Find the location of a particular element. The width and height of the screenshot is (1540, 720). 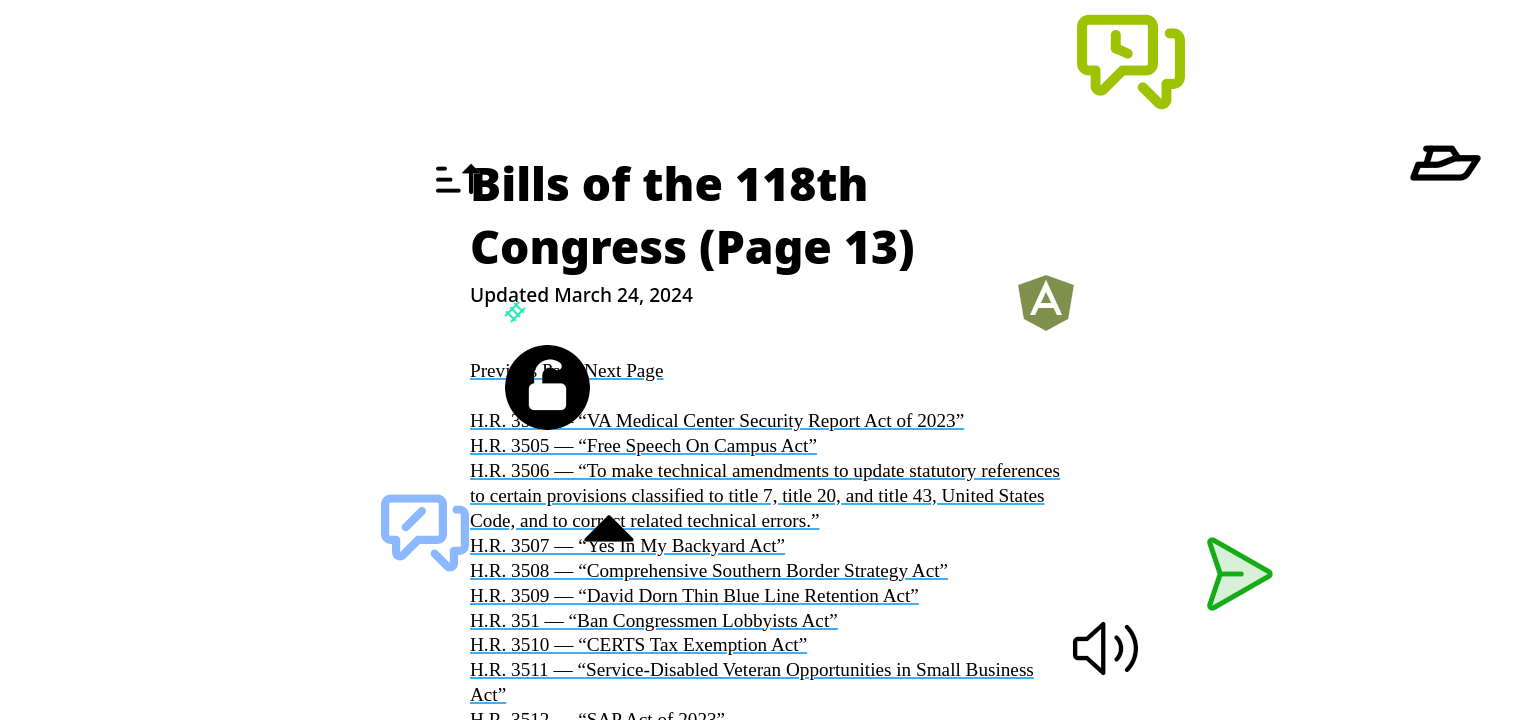

collapse an expanded section is located at coordinates (609, 528).